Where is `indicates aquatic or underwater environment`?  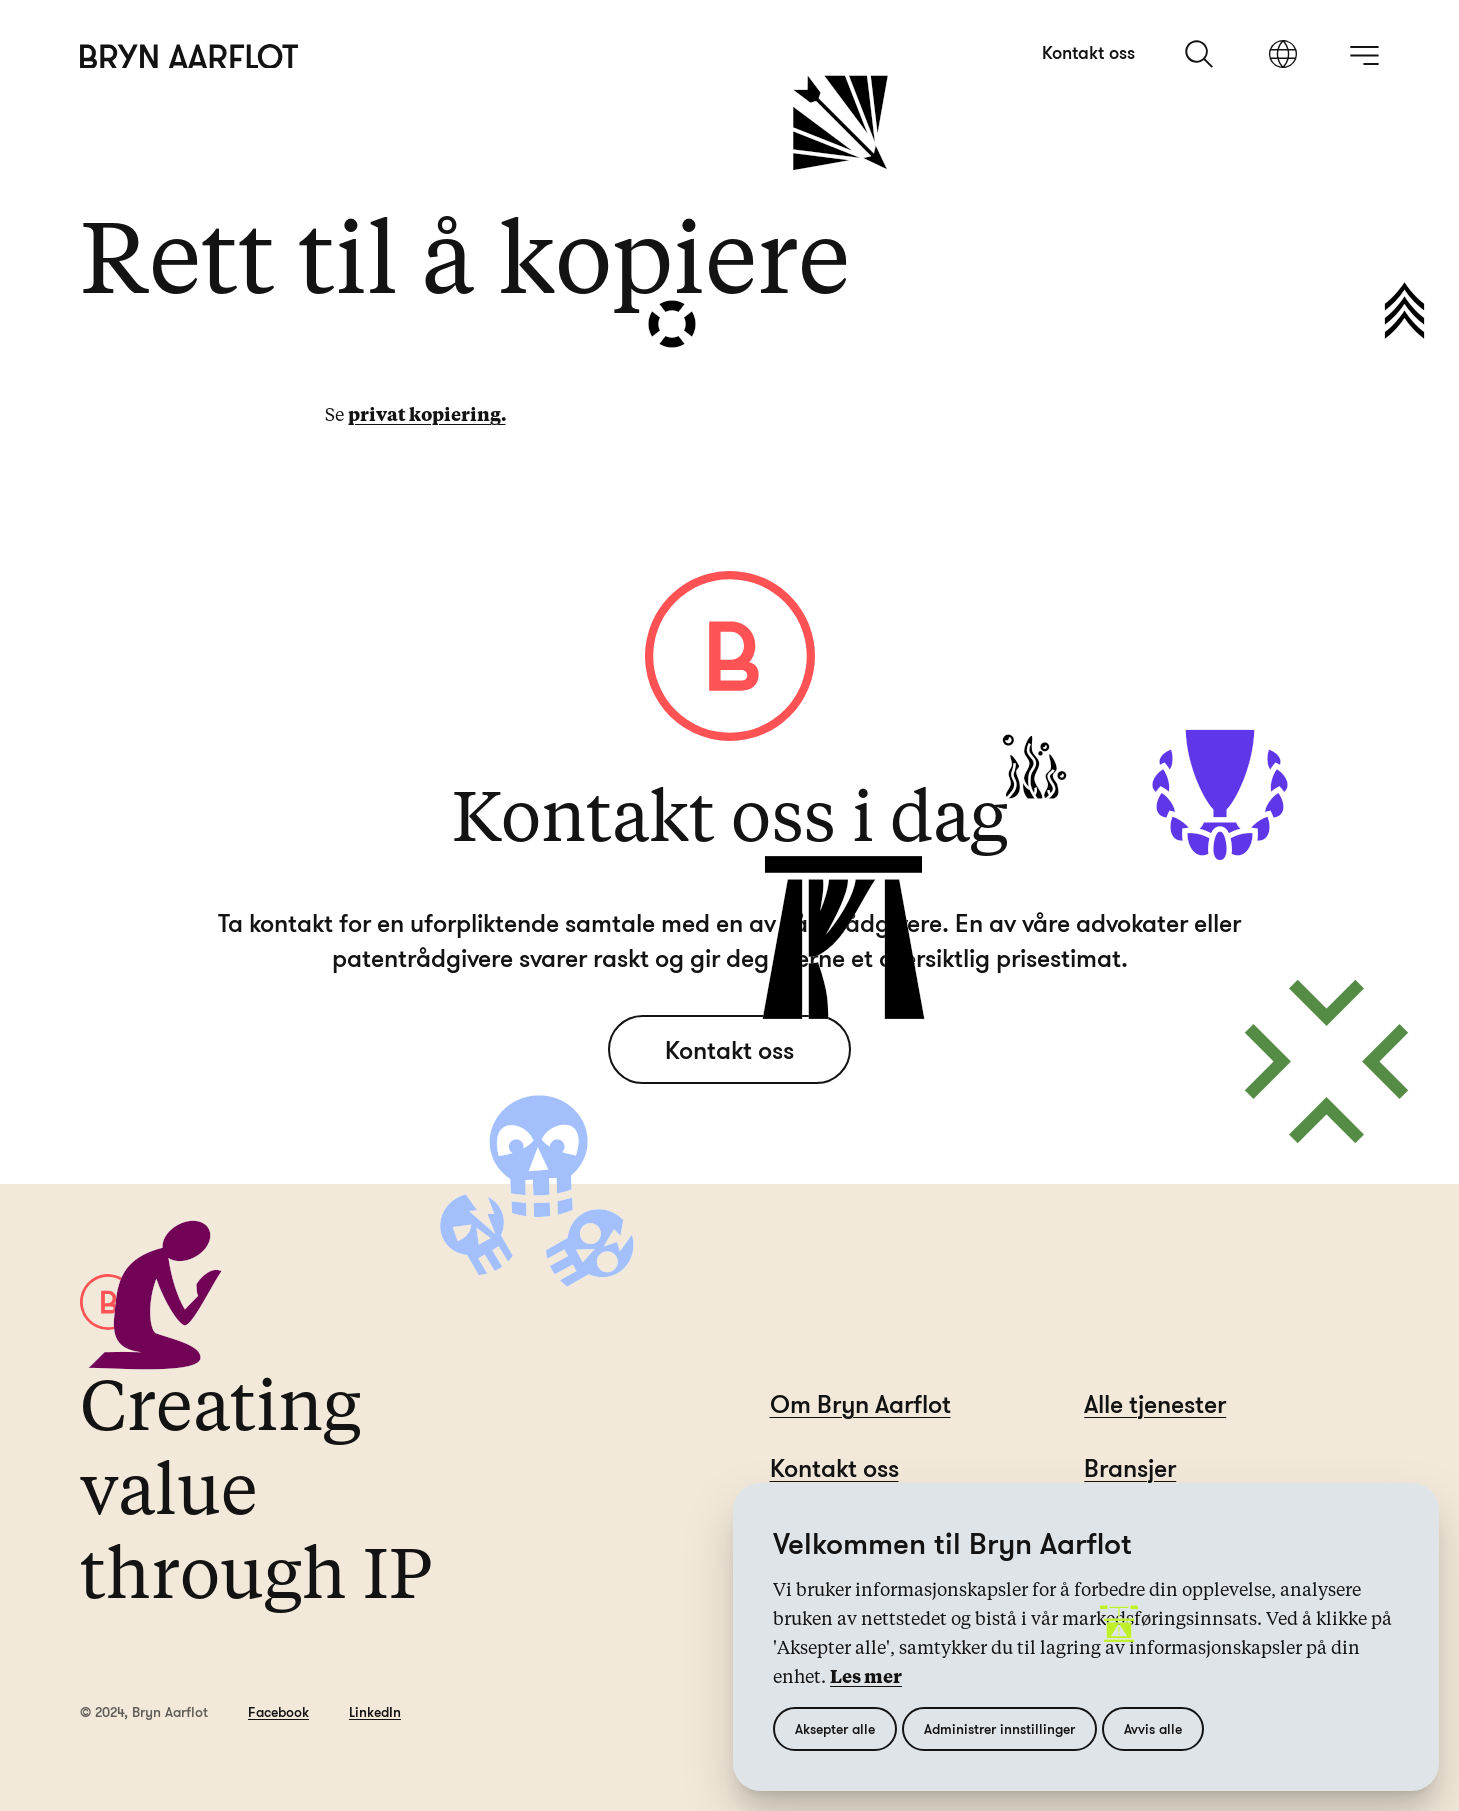
indicates aquatic or underwater environment is located at coordinates (1034, 766).